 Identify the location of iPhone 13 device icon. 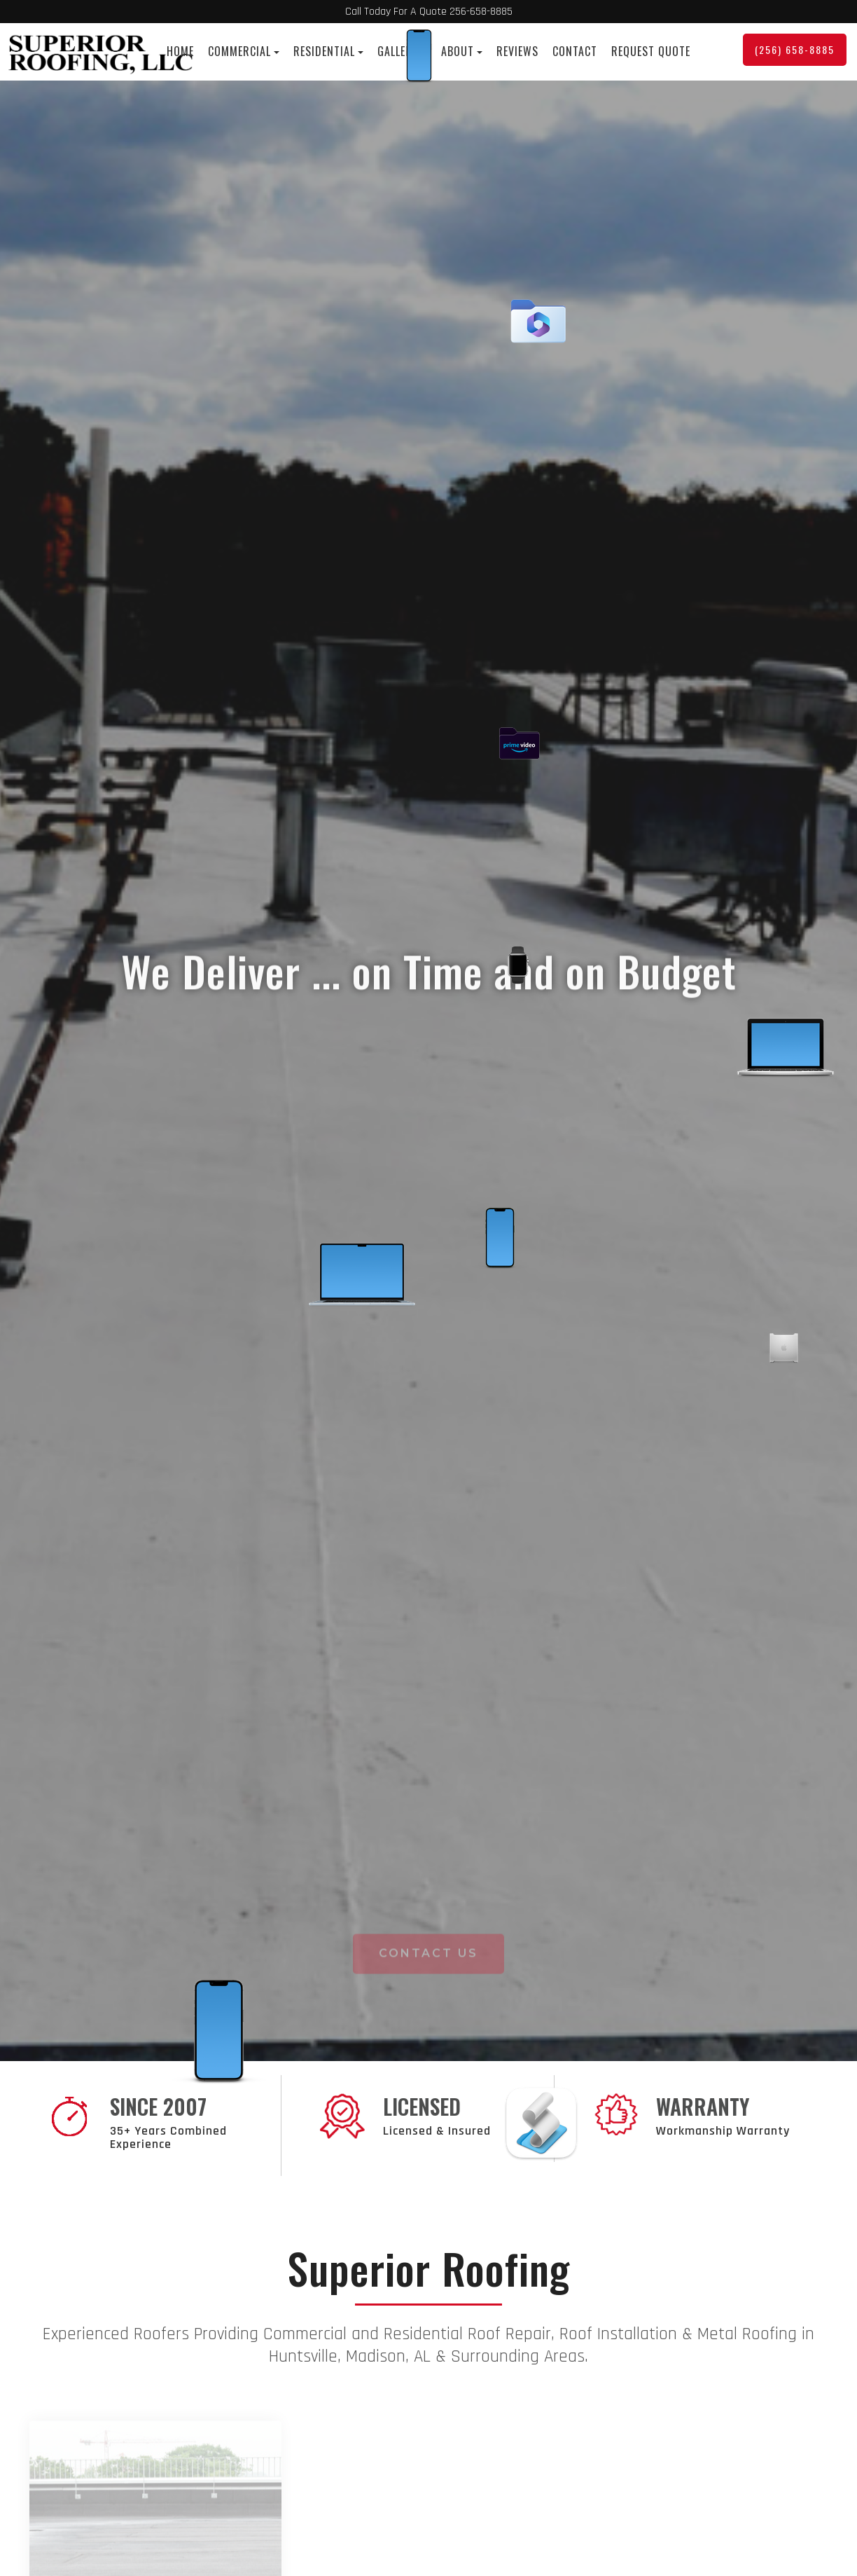
(500, 1239).